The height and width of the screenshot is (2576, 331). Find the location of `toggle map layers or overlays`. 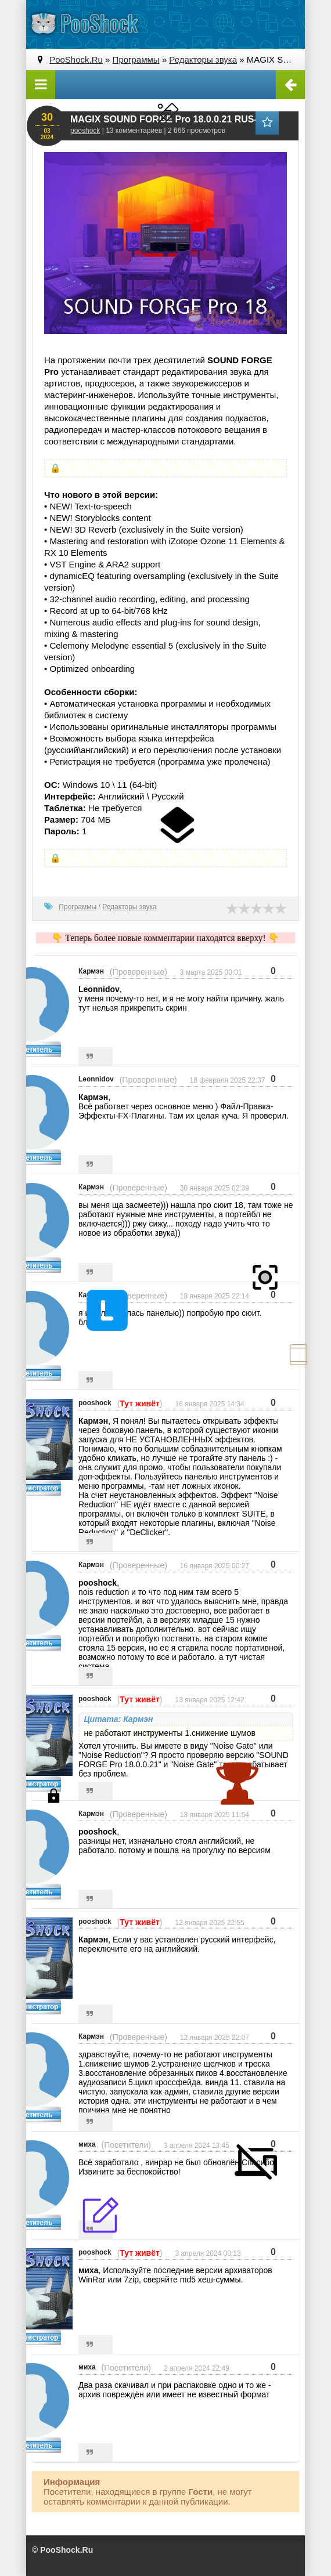

toggle map layers or overlays is located at coordinates (177, 826).